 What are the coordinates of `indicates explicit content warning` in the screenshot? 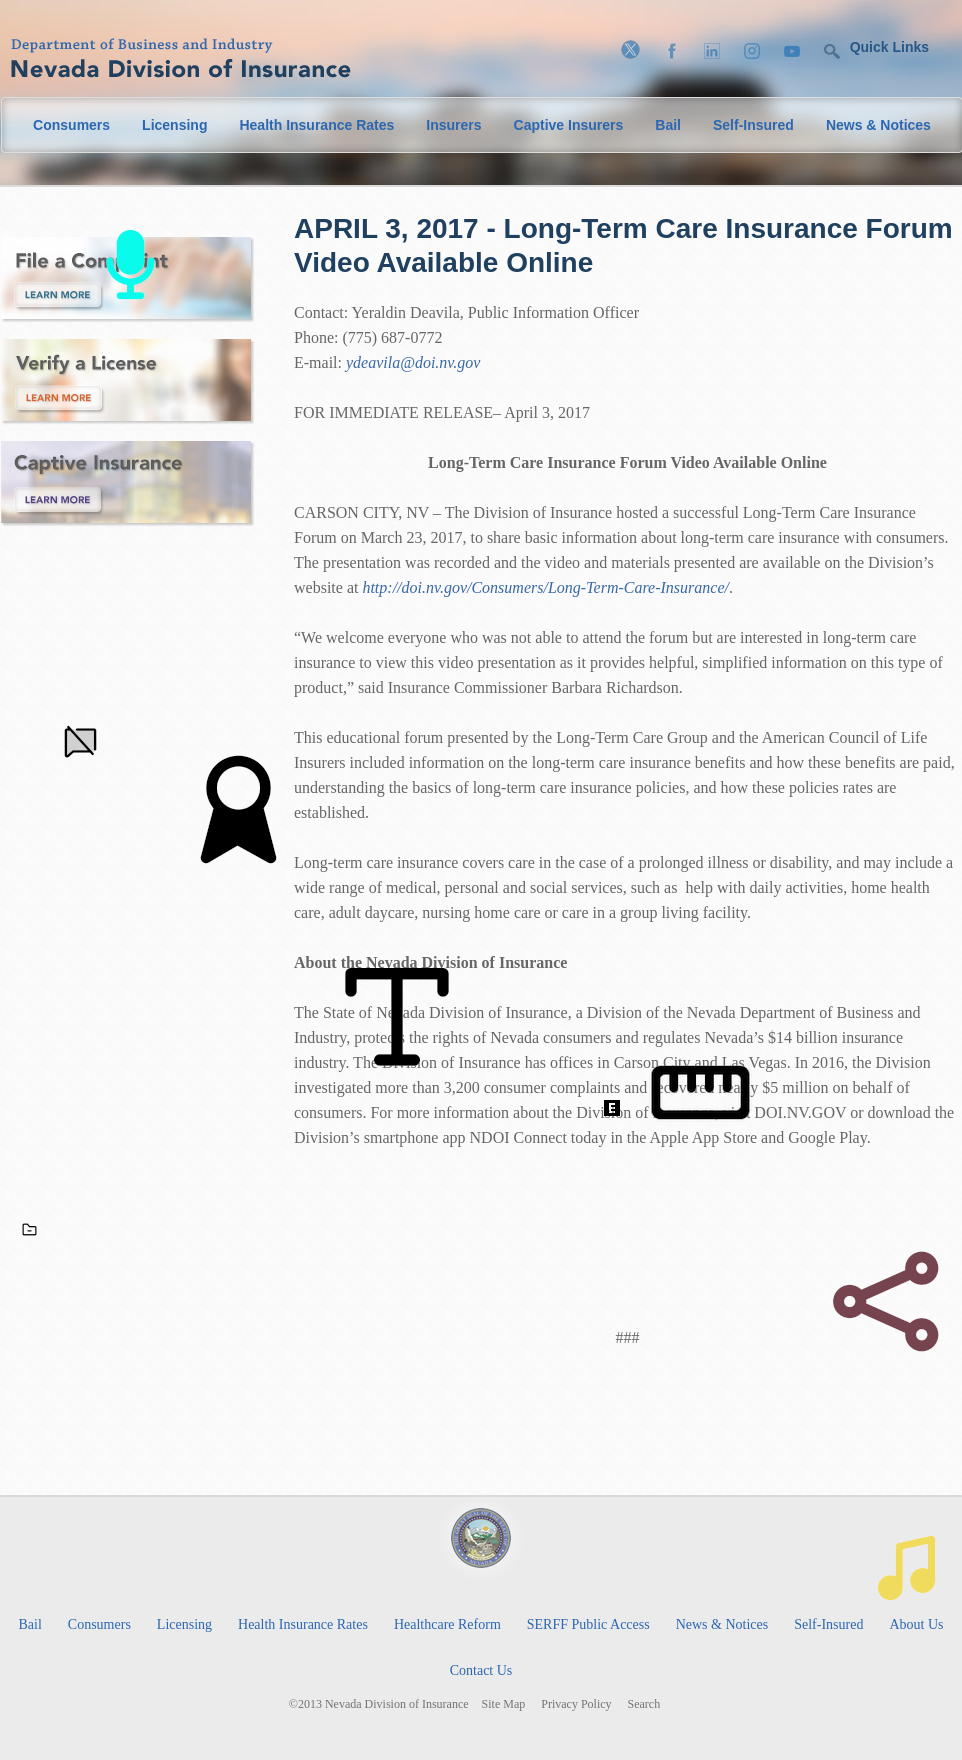 It's located at (612, 1108).